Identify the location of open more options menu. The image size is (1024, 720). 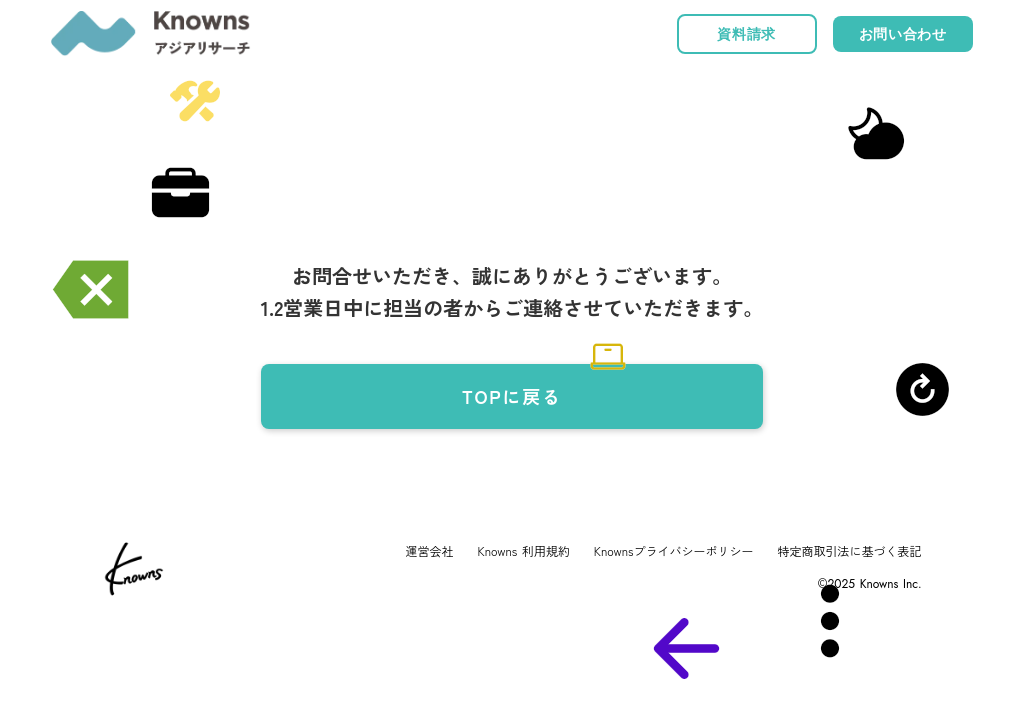
(830, 621).